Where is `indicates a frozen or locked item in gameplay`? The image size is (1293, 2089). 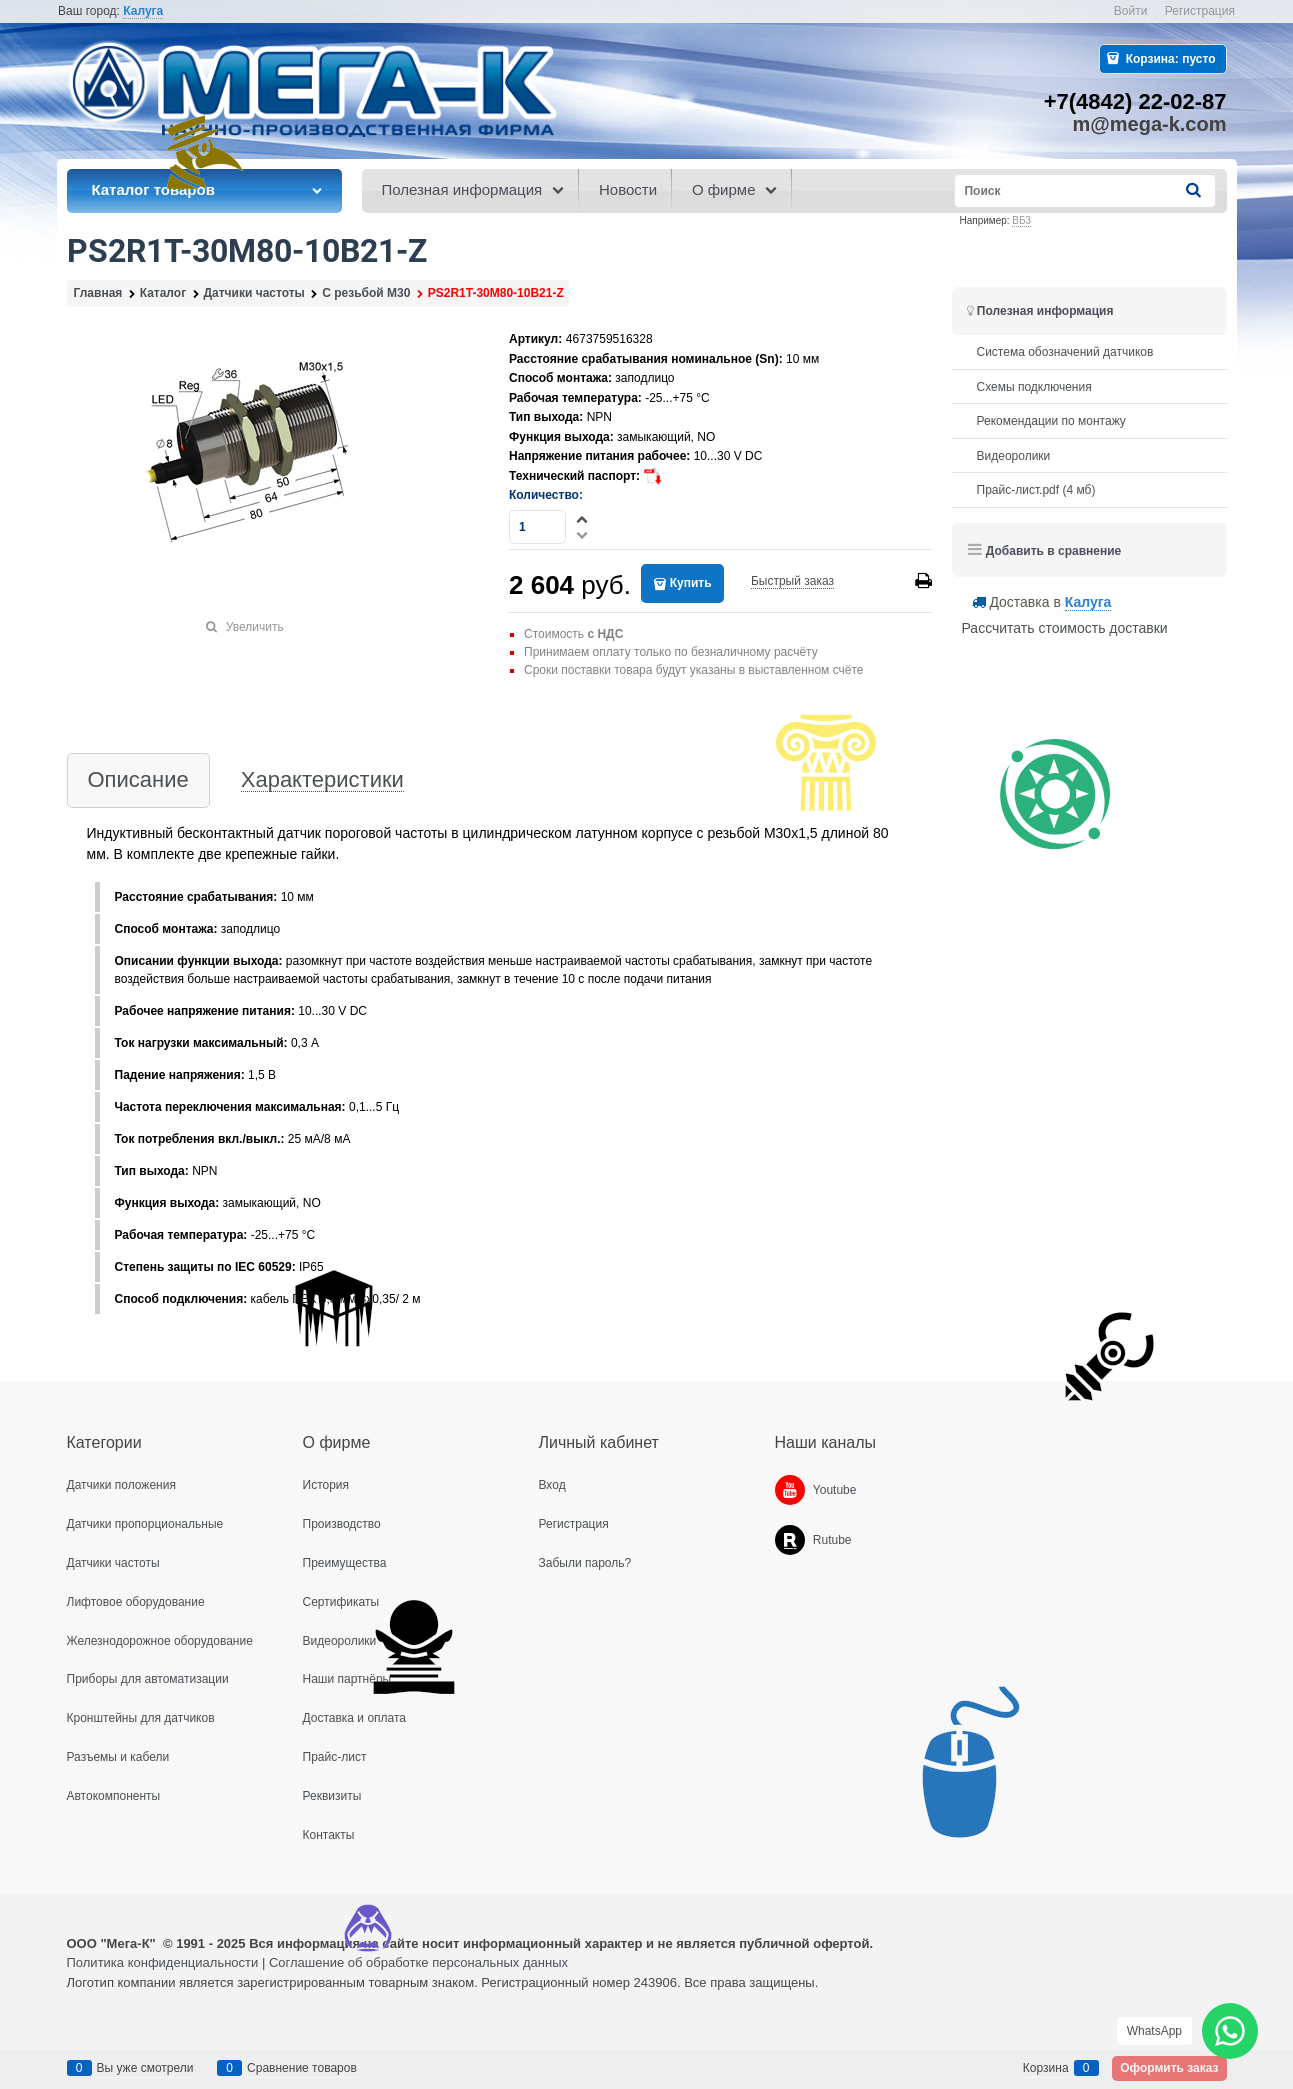 indicates a frozen or locked item in gameplay is located at coordinates (333, 1307).